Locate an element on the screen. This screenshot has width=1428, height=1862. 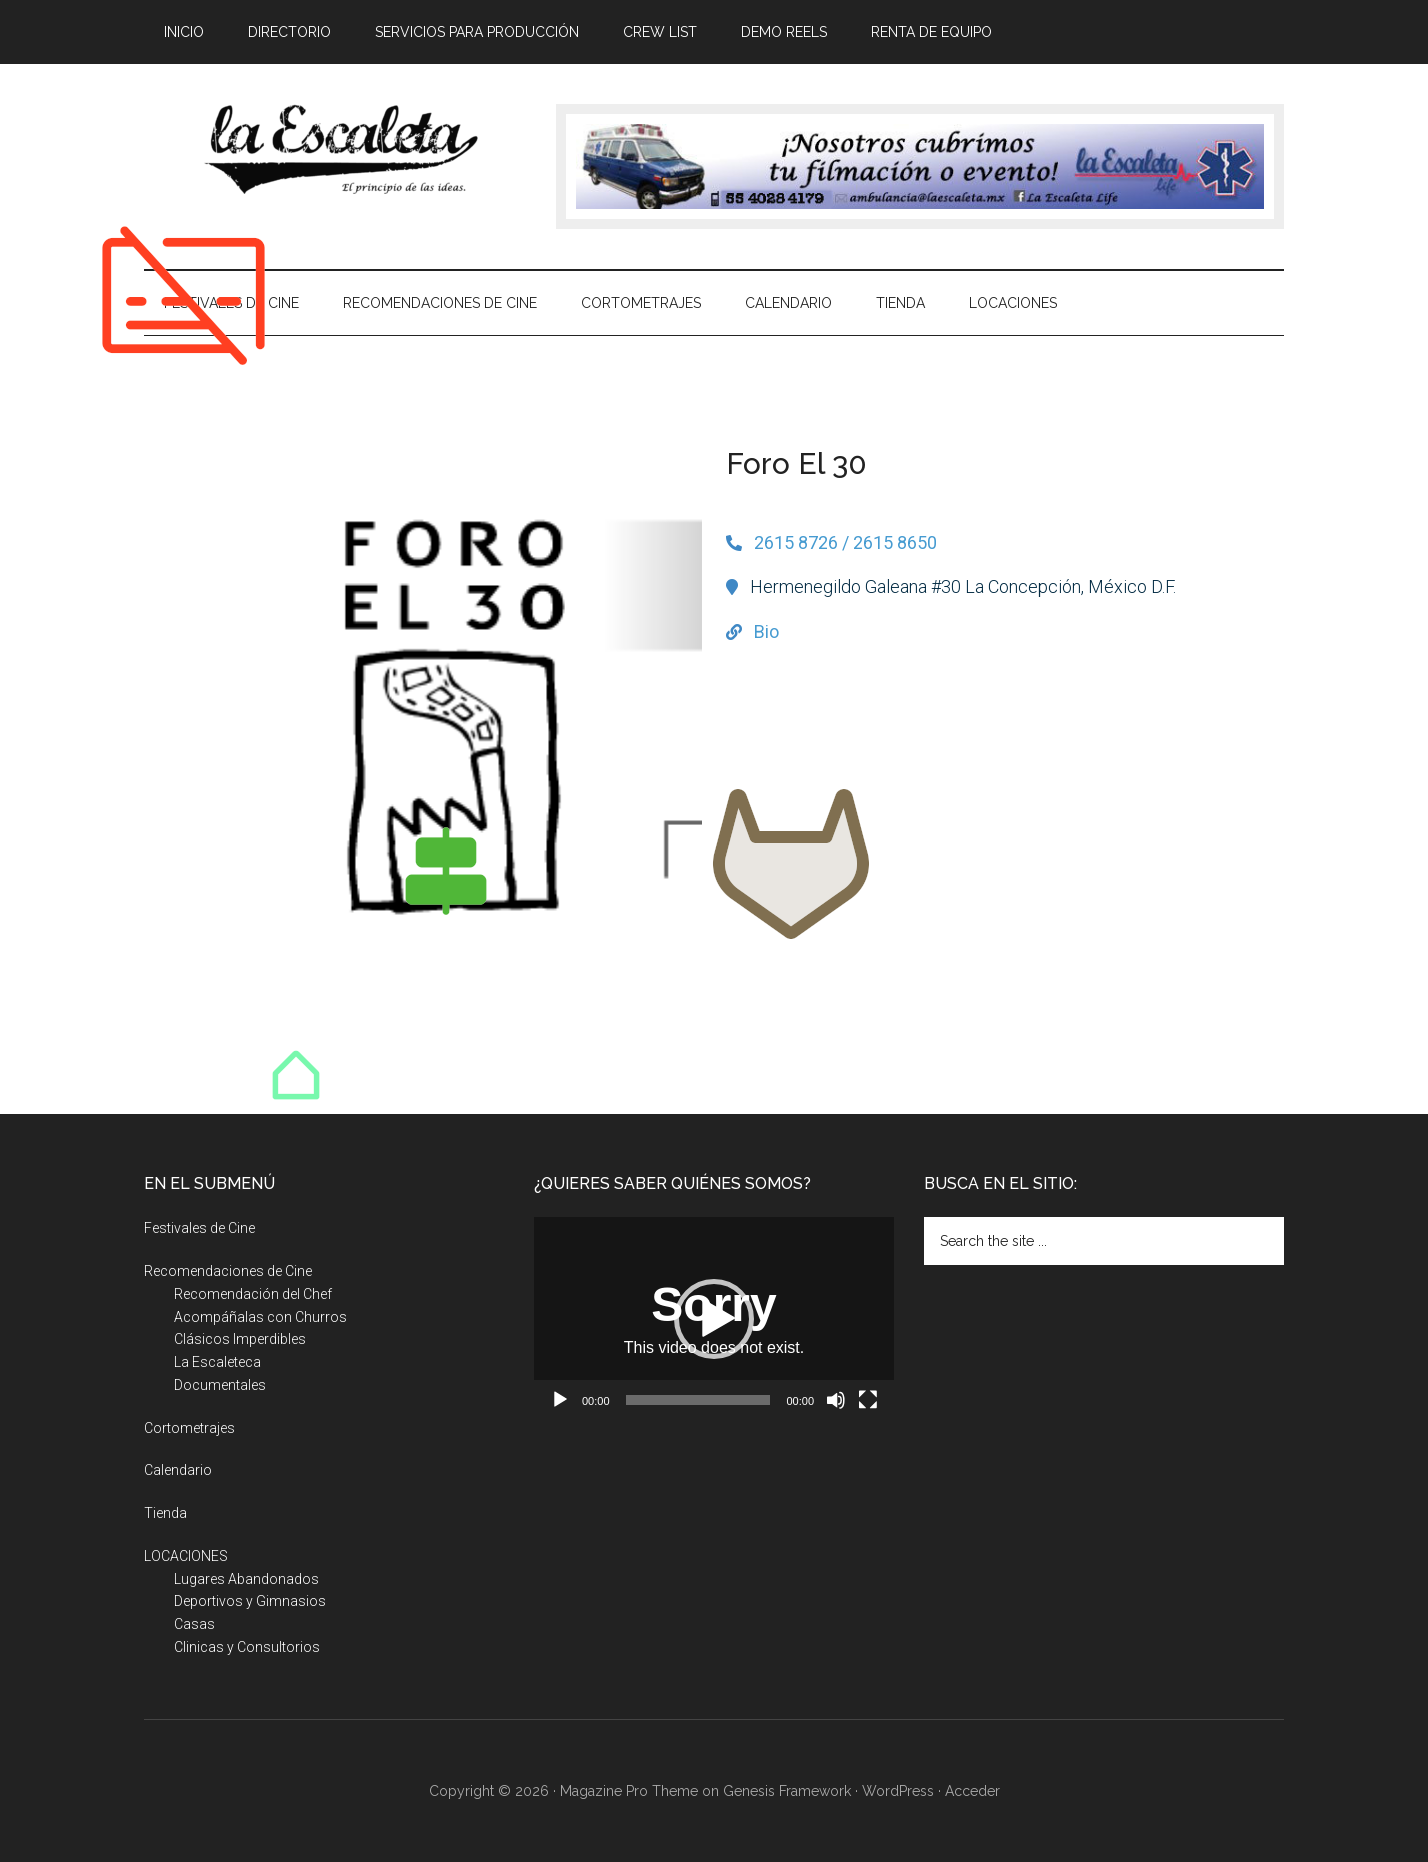
align objects to horizontal center is located at coordinates (446, 871).